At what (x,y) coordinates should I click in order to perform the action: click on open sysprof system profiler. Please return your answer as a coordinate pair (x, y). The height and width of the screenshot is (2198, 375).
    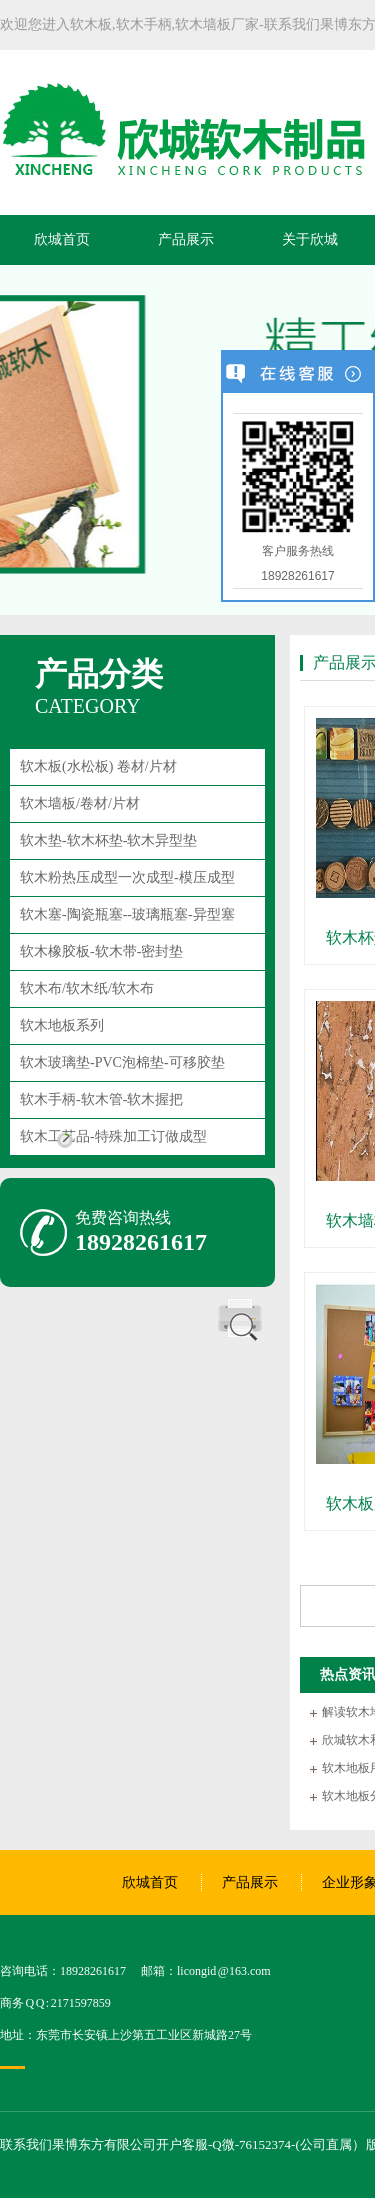
    Looking at the image, I should click on (65, 1140).